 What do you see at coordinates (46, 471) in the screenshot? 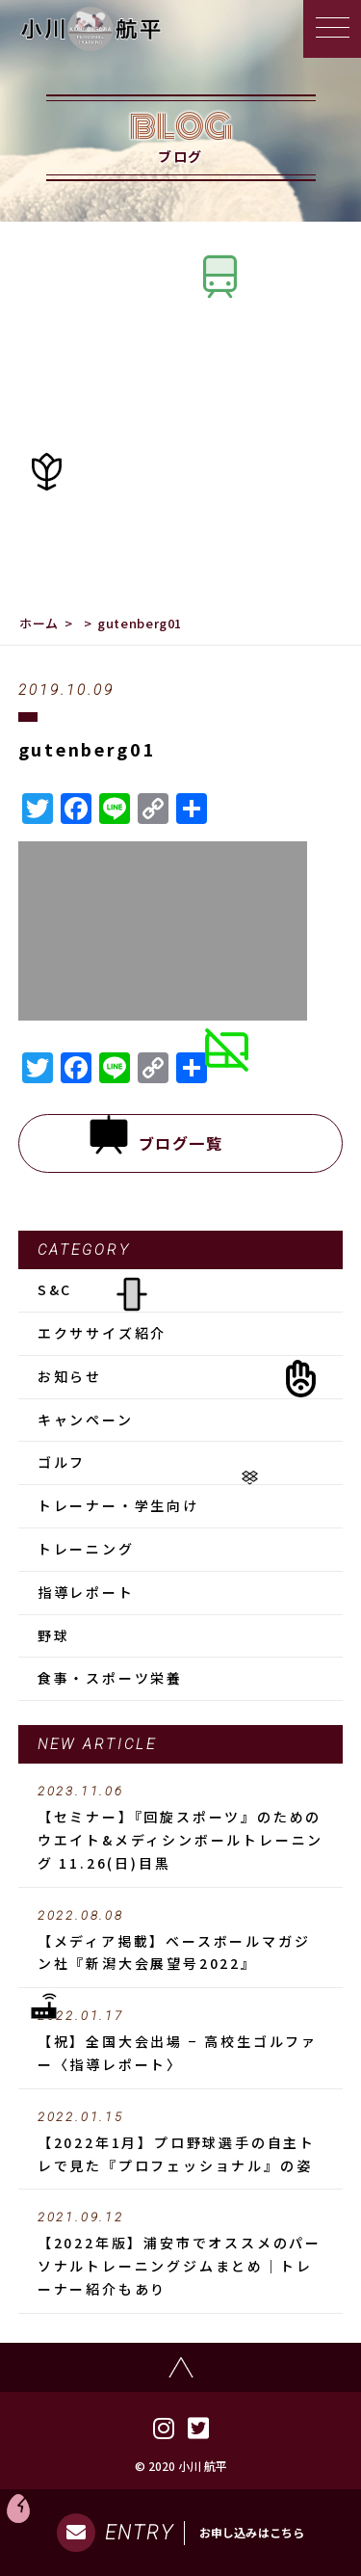
I see `access garden or plant care features` at bounding box center [46, 471].